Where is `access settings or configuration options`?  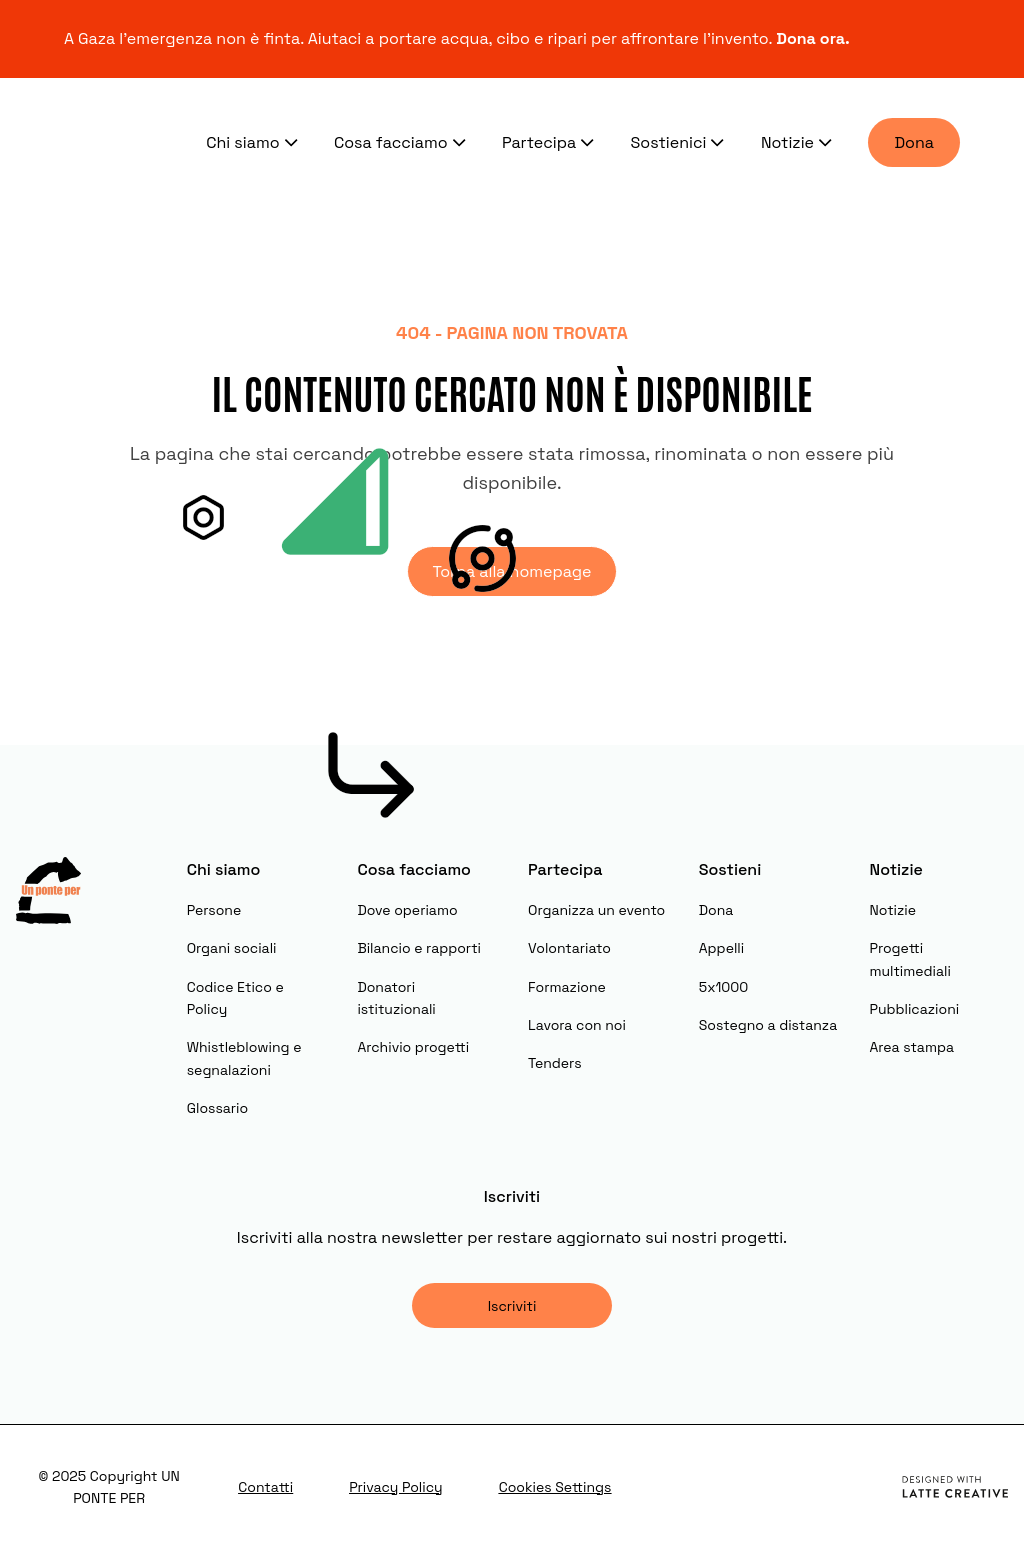
access settings or configuration options is located at coordinates (203, 517).